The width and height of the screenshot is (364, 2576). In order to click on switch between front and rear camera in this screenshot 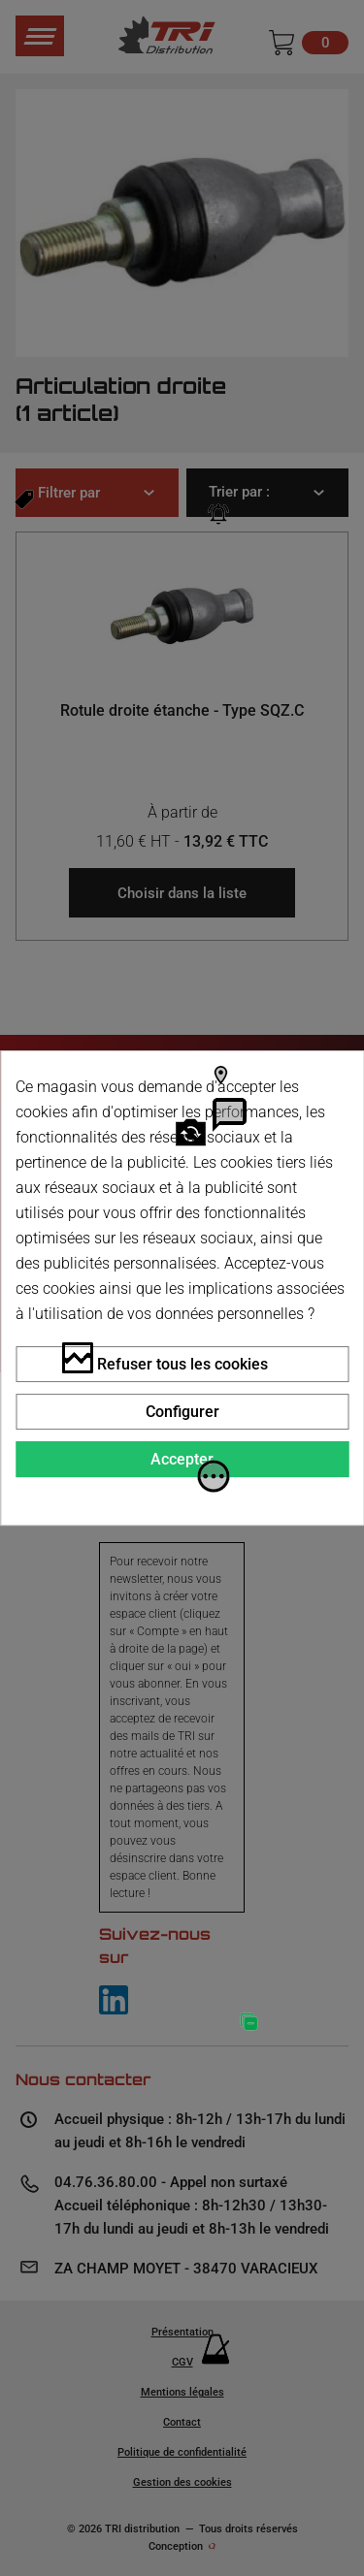, I will do `click(190, 1132)`.